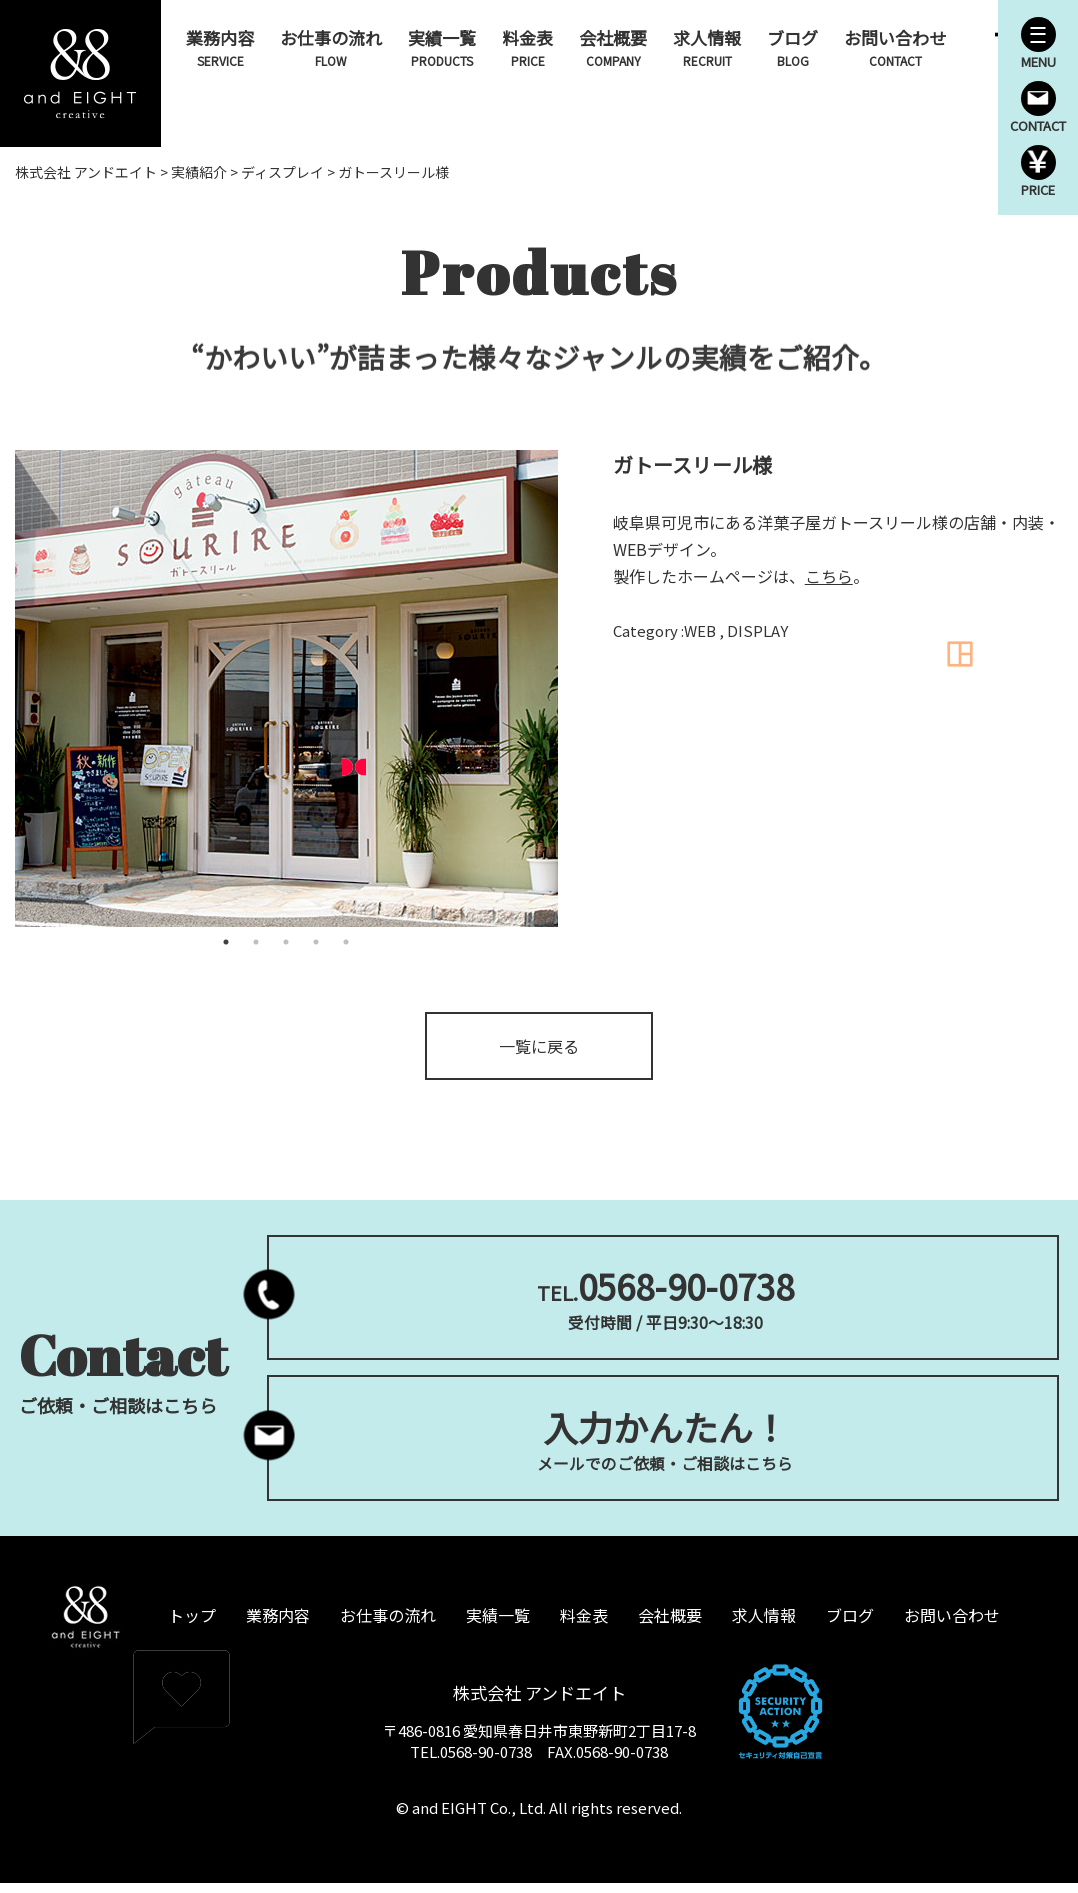  I want to click on view liked or favorited messages, so click(181, 1693).